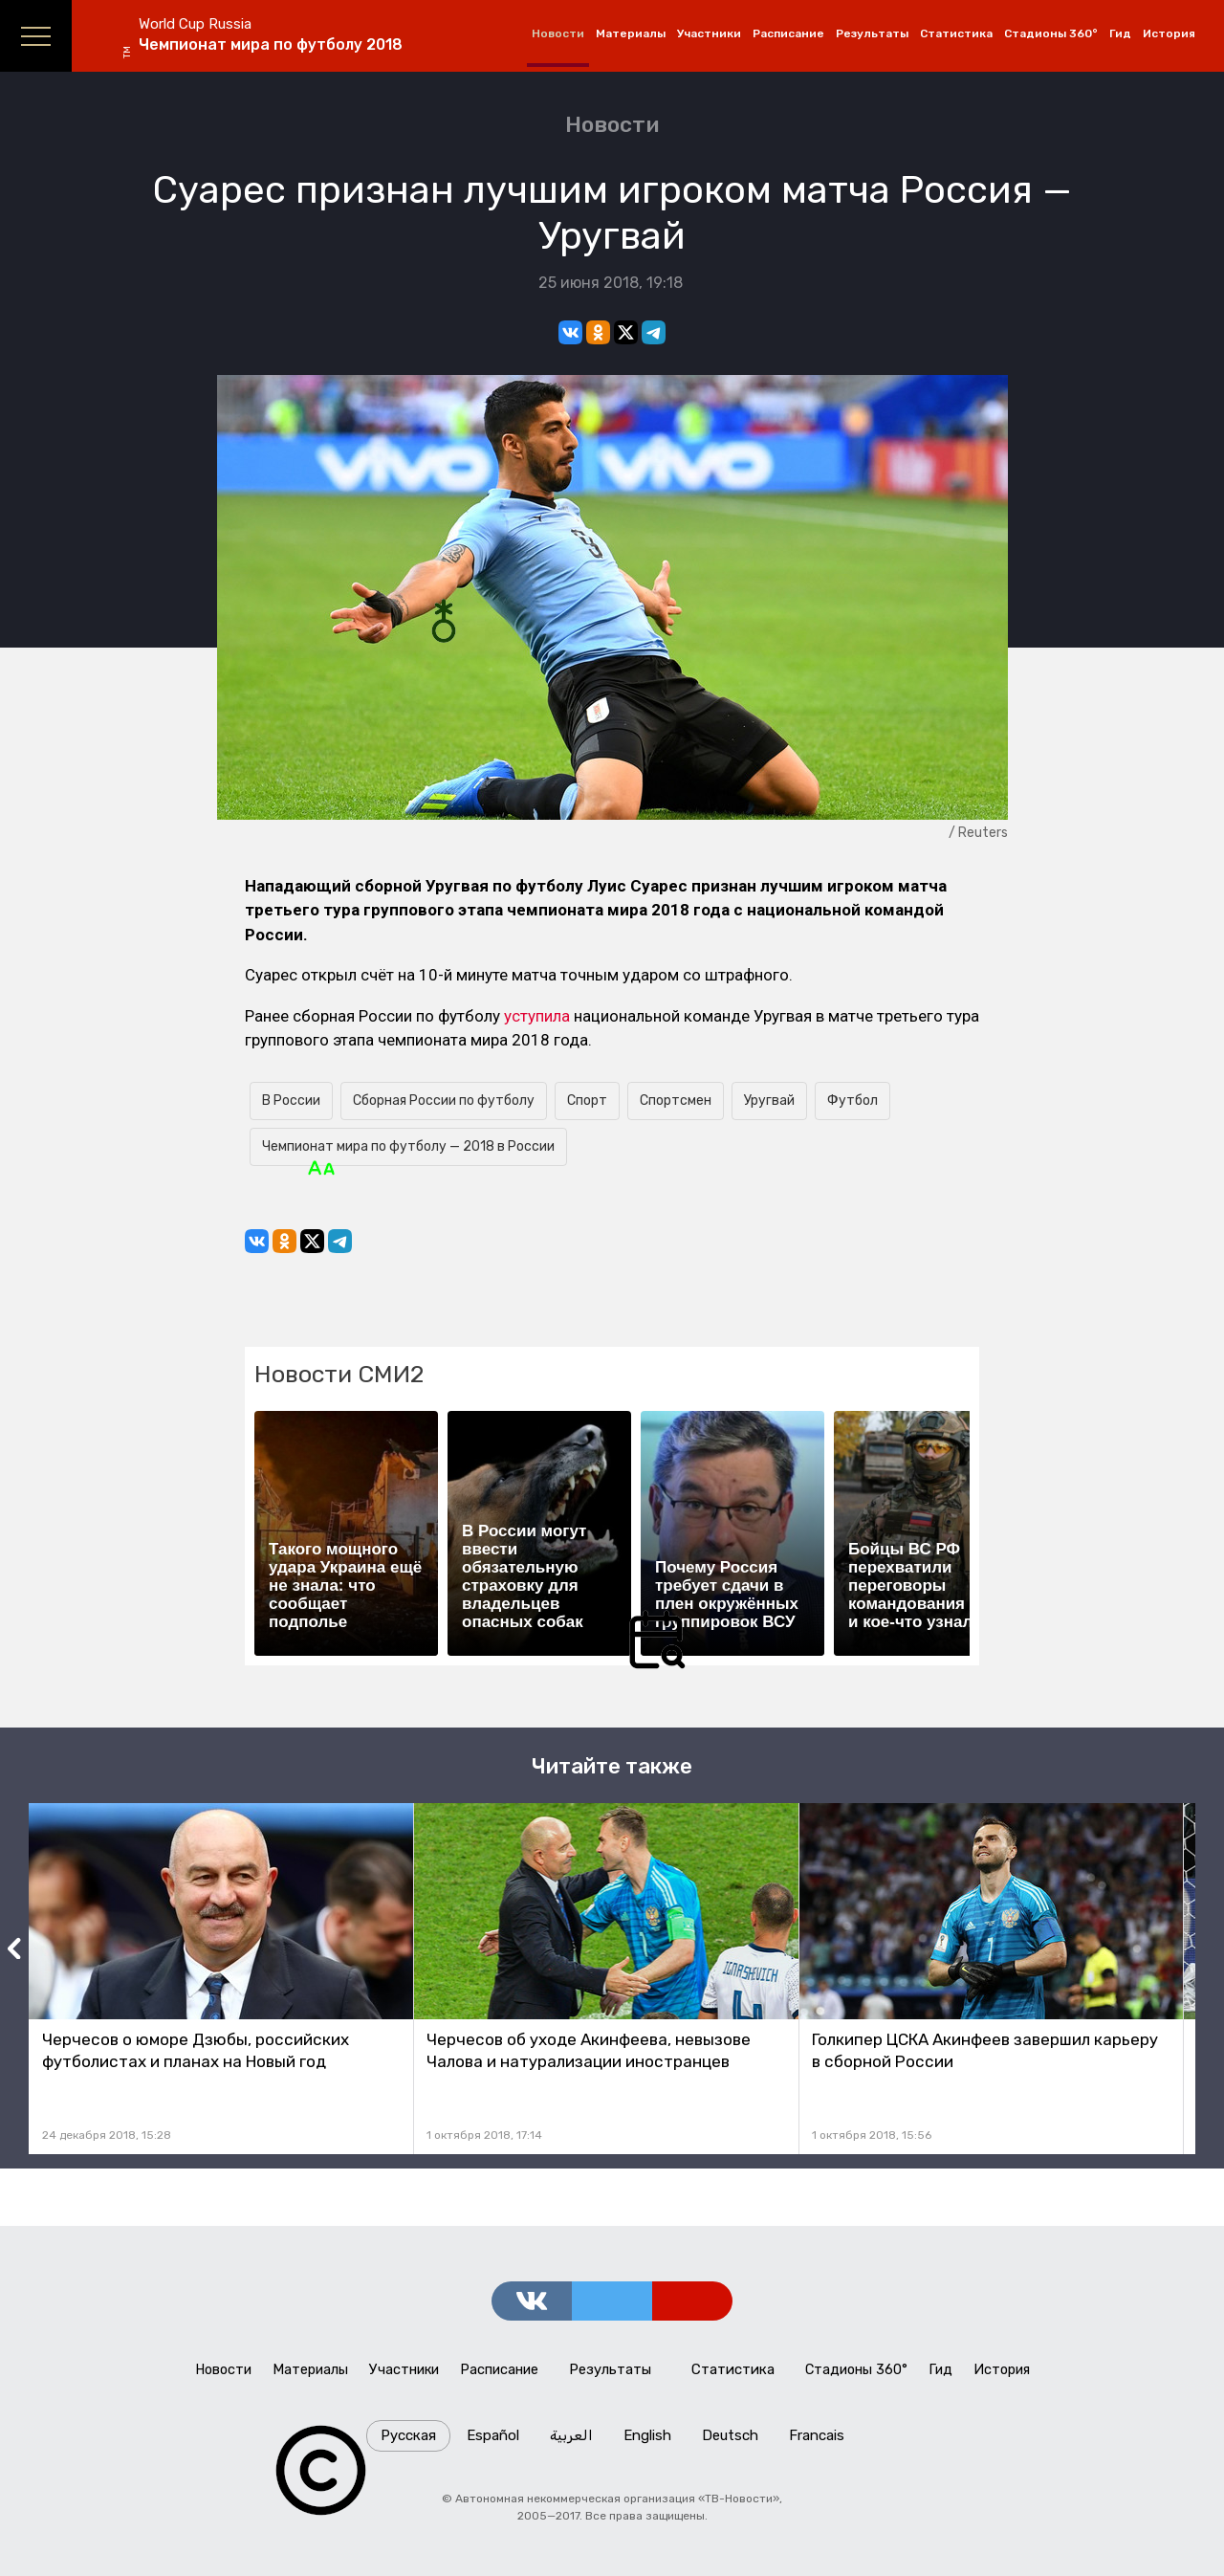 The height and width of the screenshot is (2576, 1224). What do you see at coordinates (656, 1640) in the screenshot?
I see `search for events or dates in calendar` at bounding box center [656, 1640].